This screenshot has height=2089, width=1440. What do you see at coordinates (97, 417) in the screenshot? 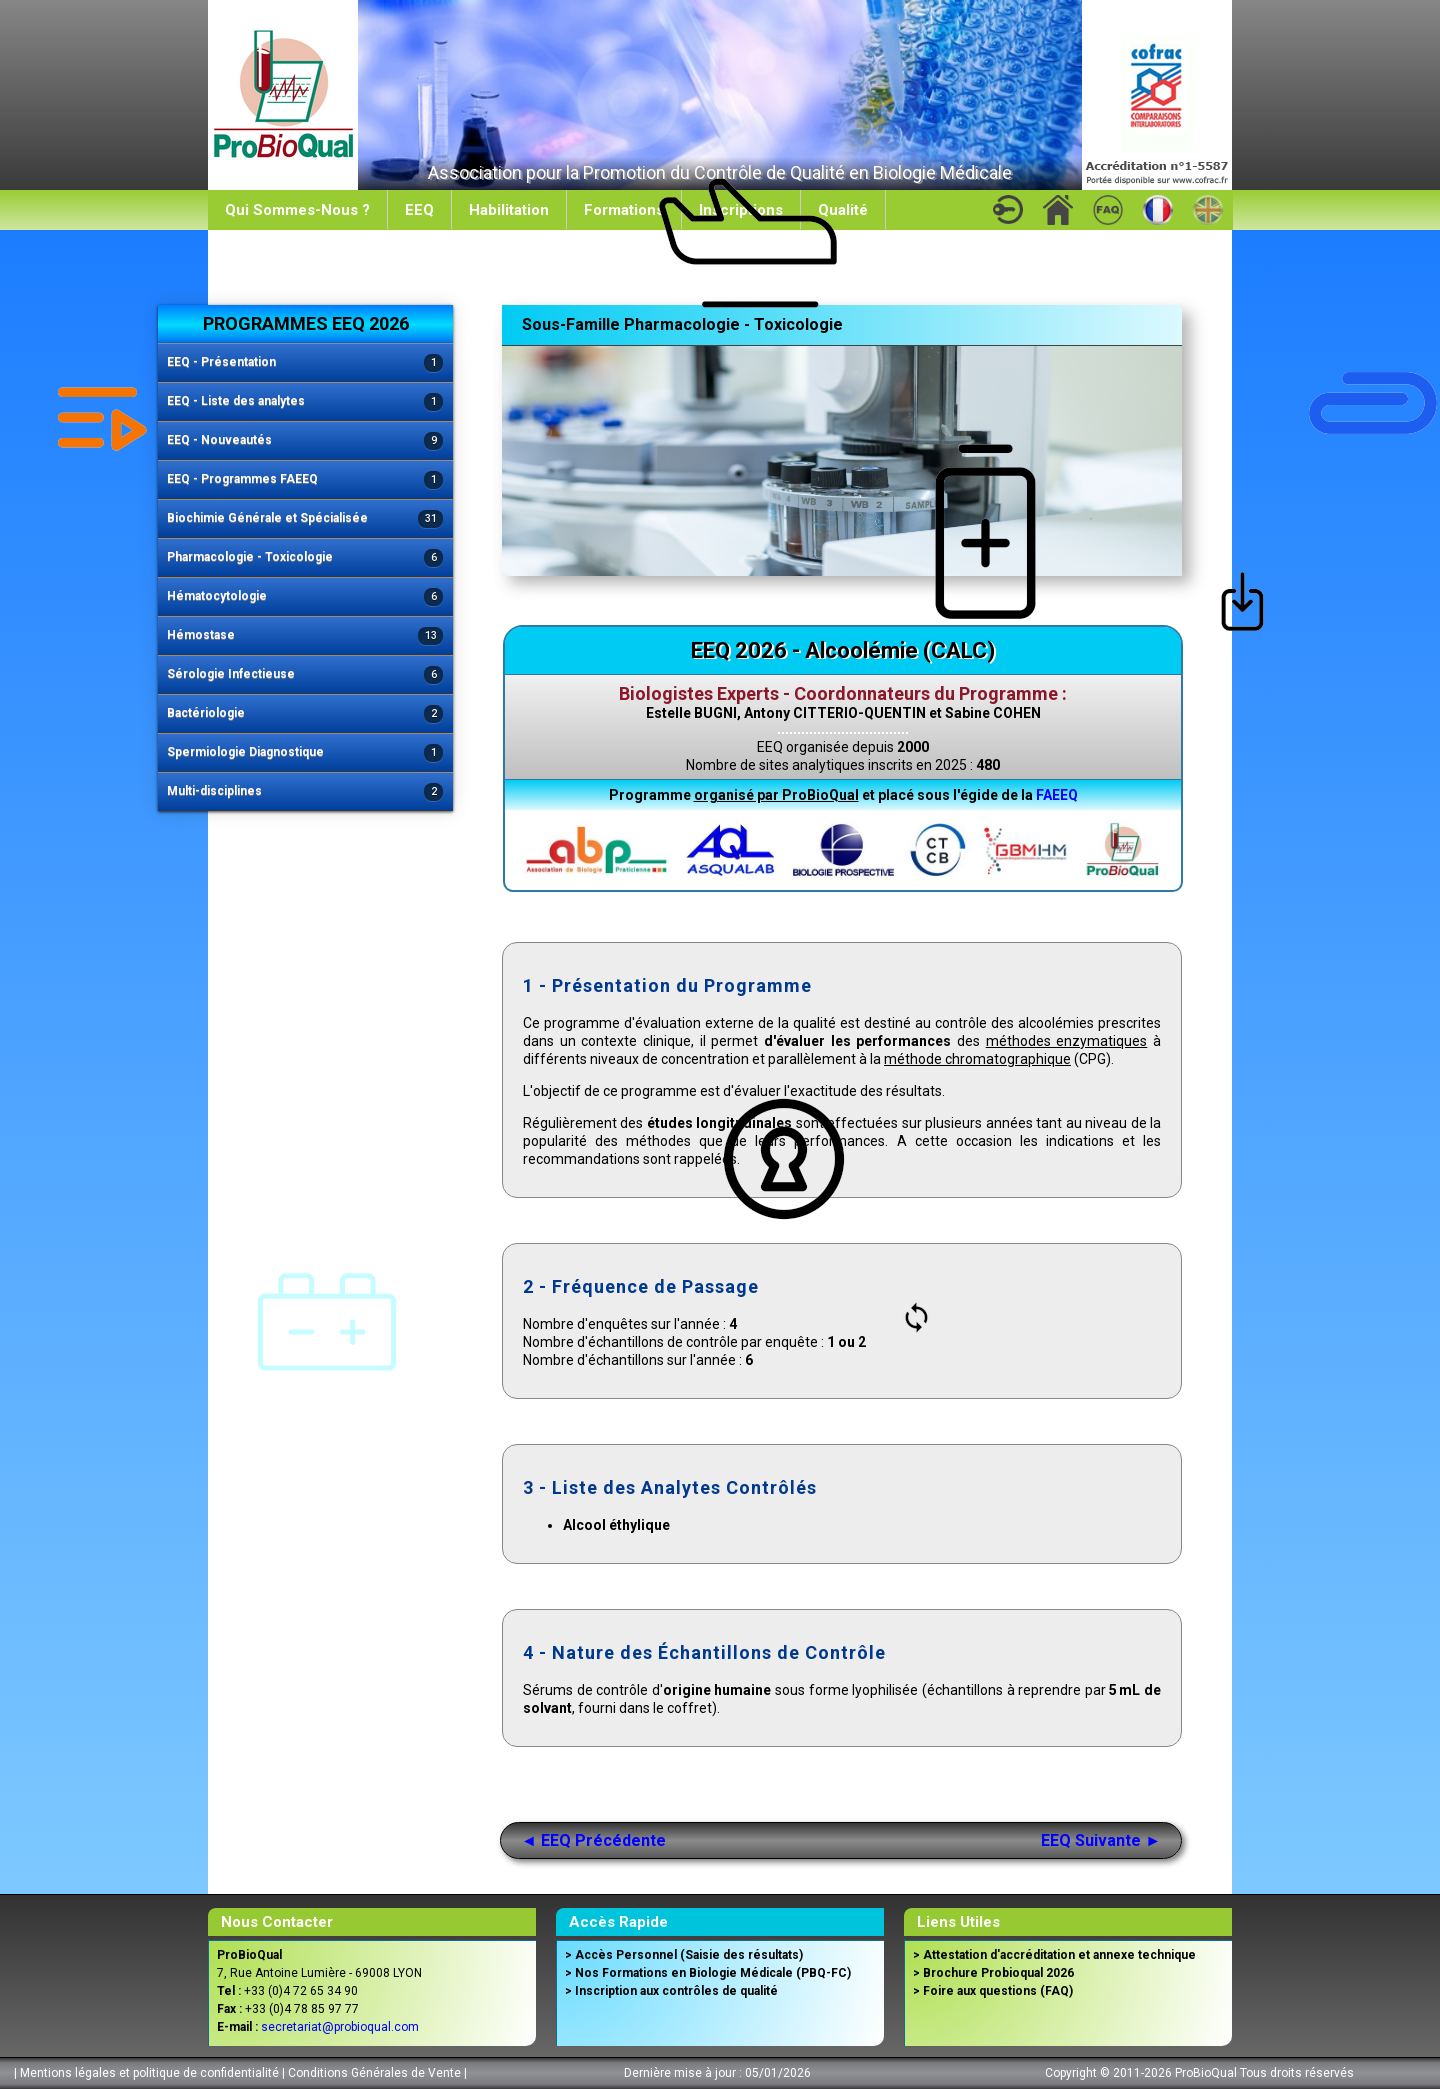
I see `view playback queue` at bounding box center [97, 417].